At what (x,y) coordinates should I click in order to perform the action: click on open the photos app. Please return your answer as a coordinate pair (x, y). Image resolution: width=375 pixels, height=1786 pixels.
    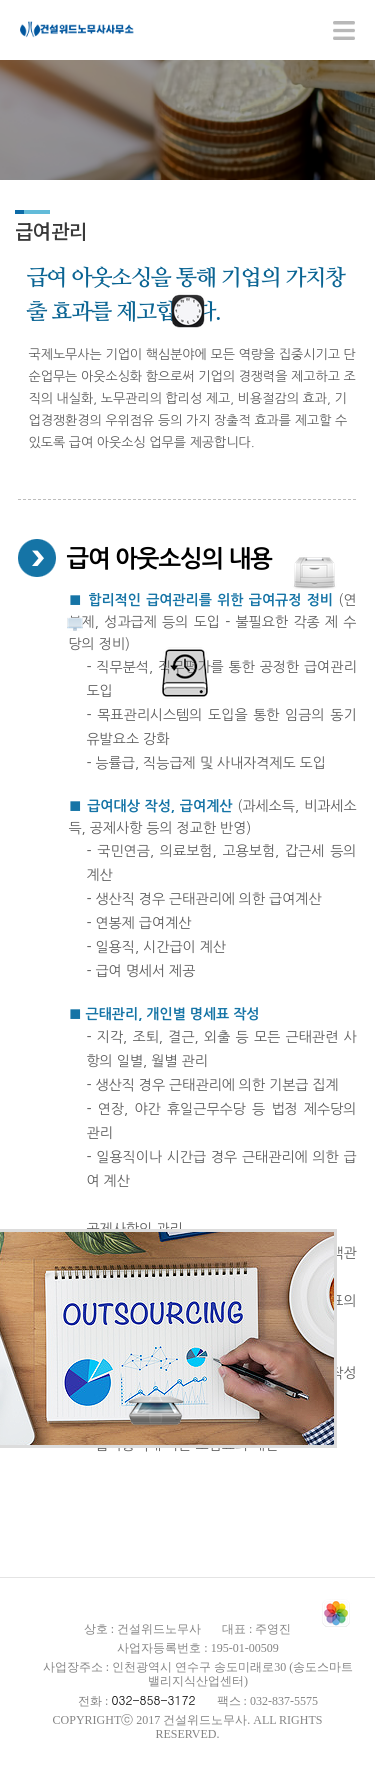
    Looking at the image, I should click on (336, 1613).